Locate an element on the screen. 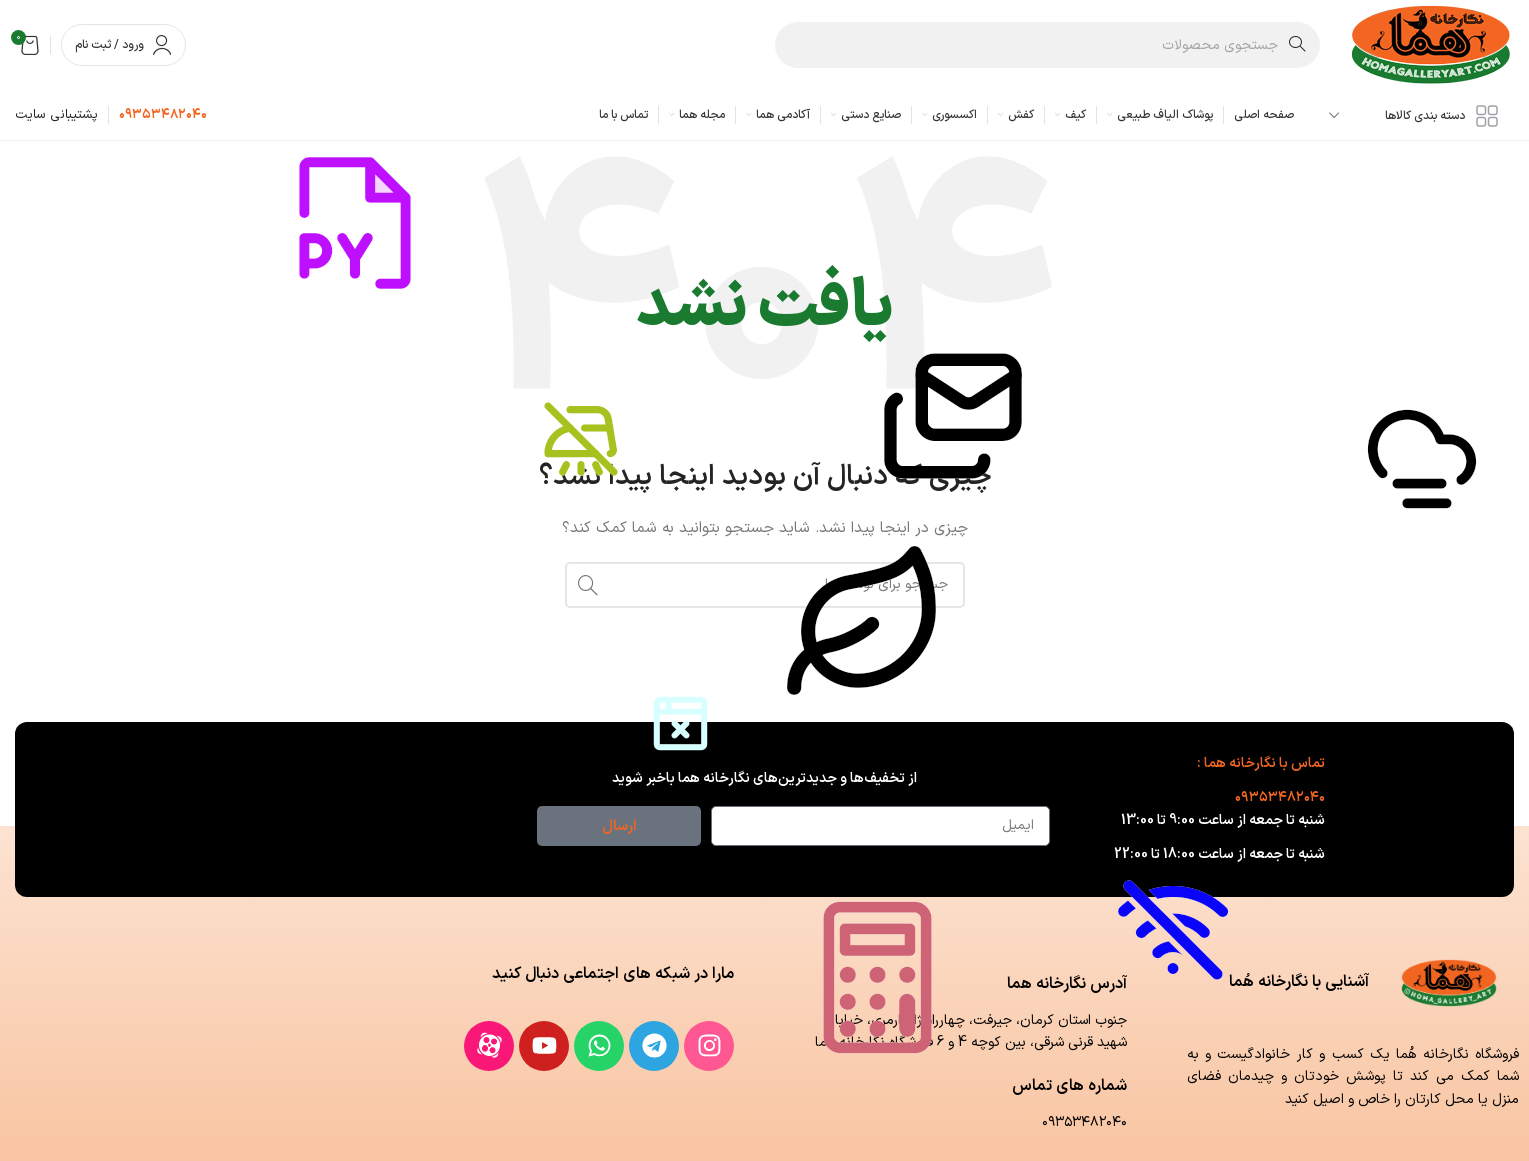 This screenshot has width=1529, height=1161. do not use steam while ironing is located at coordinates (581, 439).